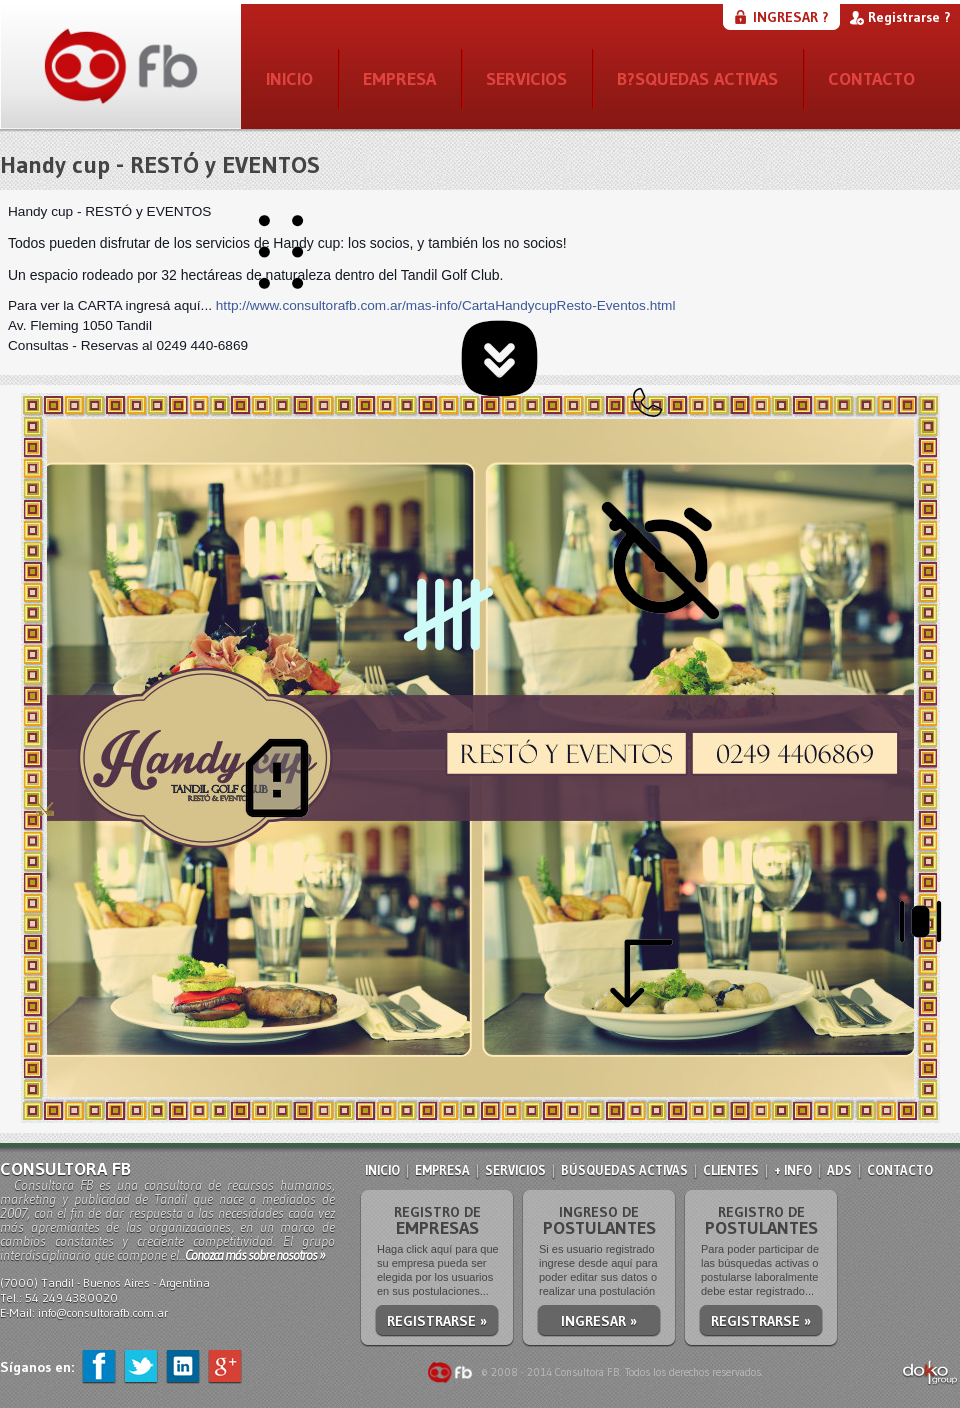 The image size is (960, 1408). What do you see at coordinates (277, 778) in the screenshot?
I see `sd card storage warning or error` at bounding box center [277, 778].